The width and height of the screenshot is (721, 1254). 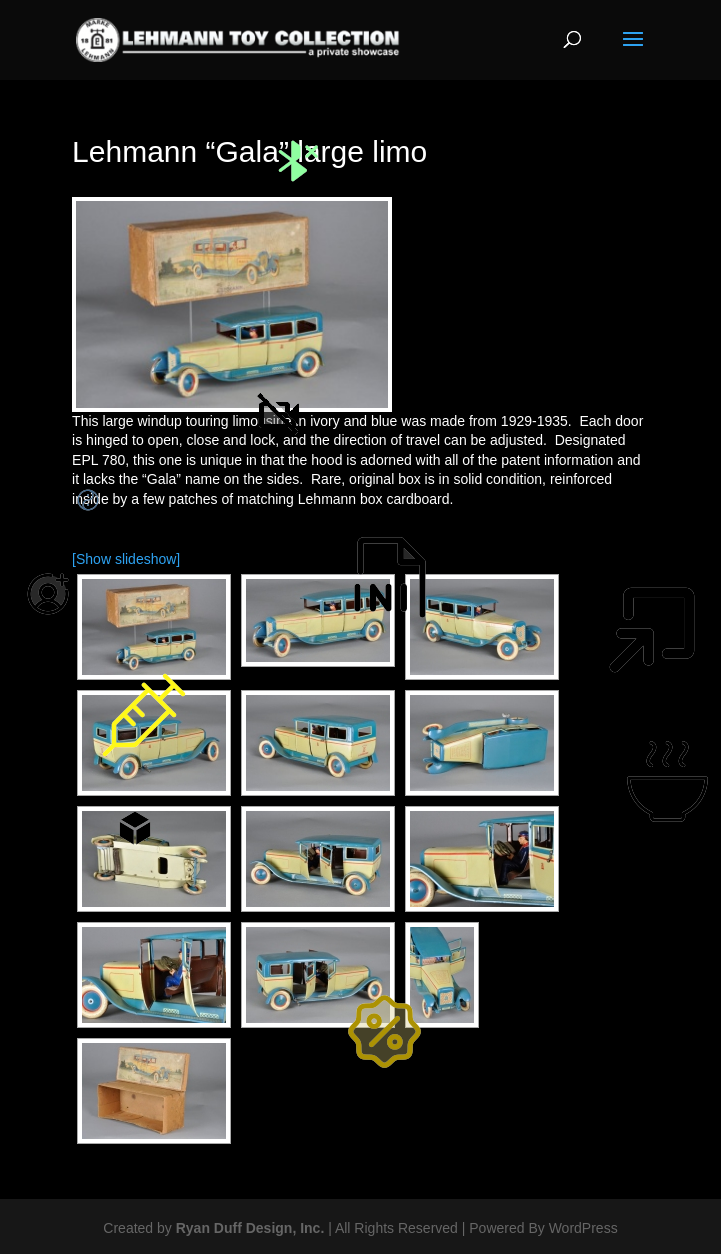 I want to click on open in new window, so click(x=652, y=630).